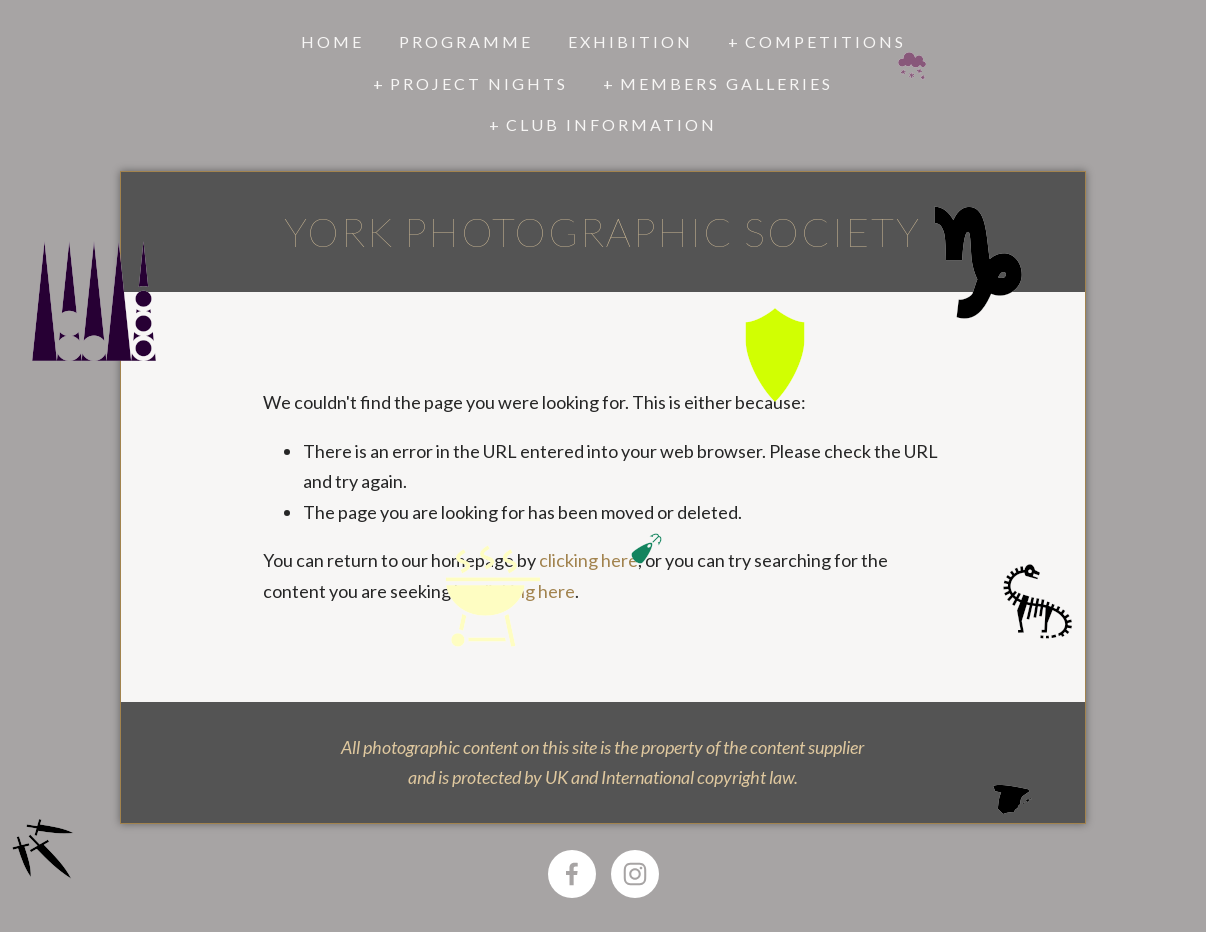 The width and height of the screenshot is (1206, 932). Describe the element at coordinates (775, 355) in the screenshot. I see `access security or privacy settings` at that location.